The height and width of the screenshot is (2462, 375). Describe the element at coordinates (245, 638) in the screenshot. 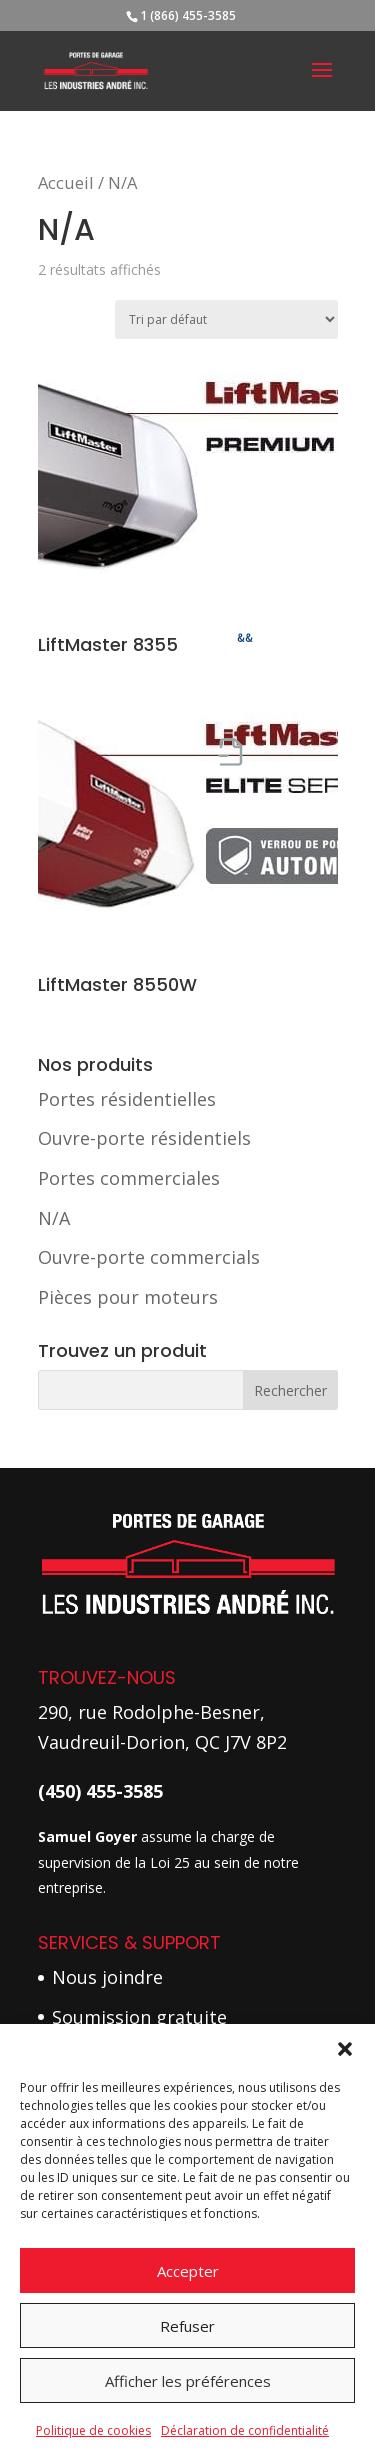

I see `insert special characters or symbols` at that location.